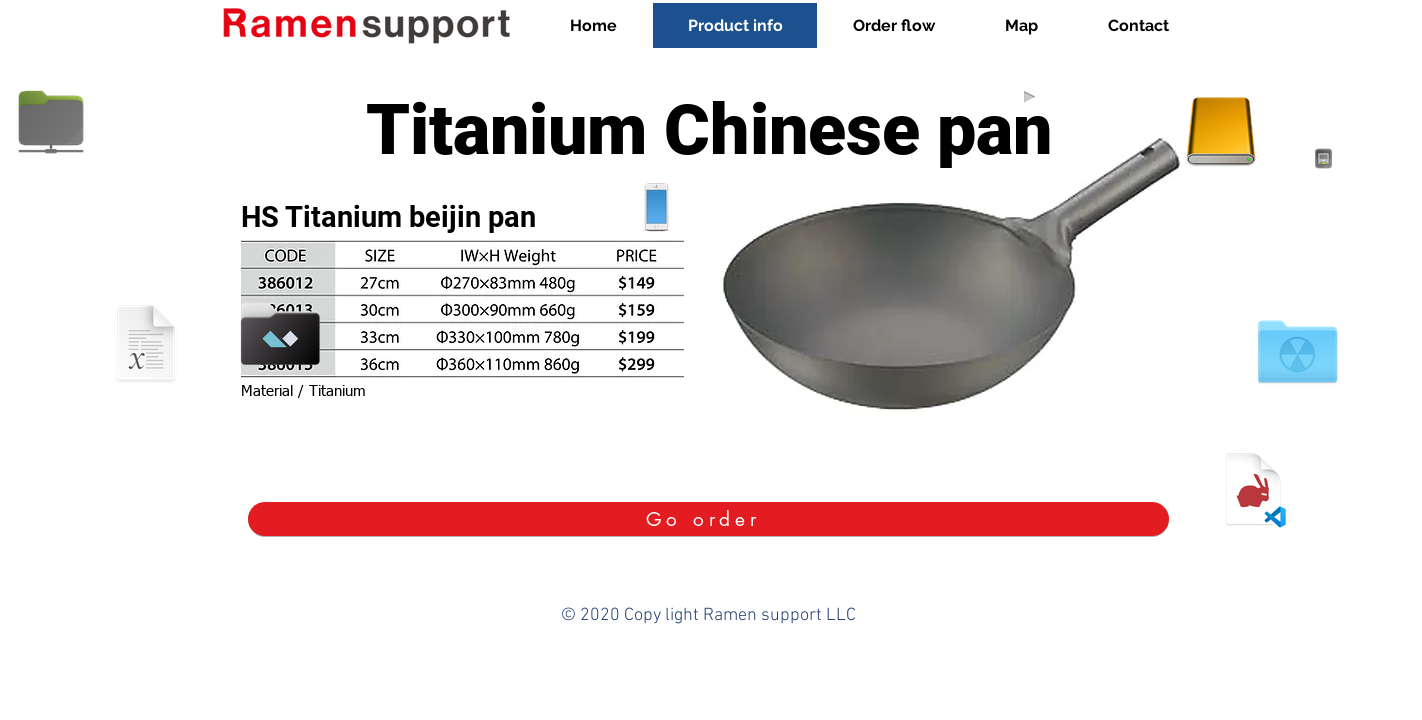 This screenshot has height=720, width=1422. I want to click on navigate to the next item or section, so click(1030, 97).